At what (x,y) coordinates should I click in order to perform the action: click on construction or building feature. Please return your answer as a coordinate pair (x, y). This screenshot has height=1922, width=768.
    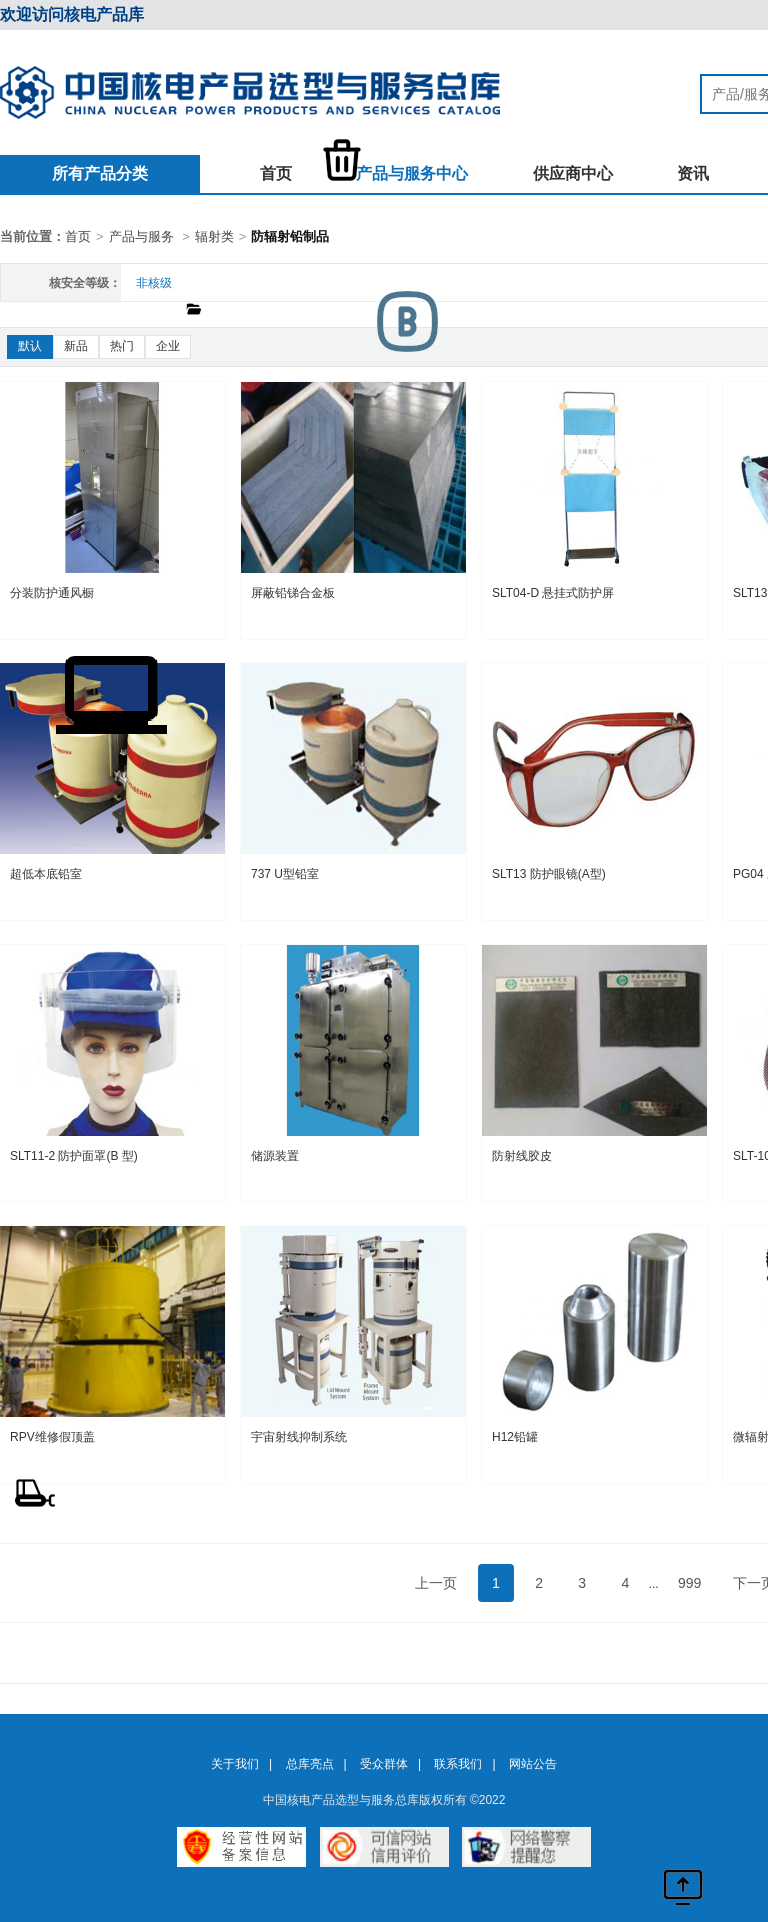
    Looking at the image, I should click on (35, 1493).